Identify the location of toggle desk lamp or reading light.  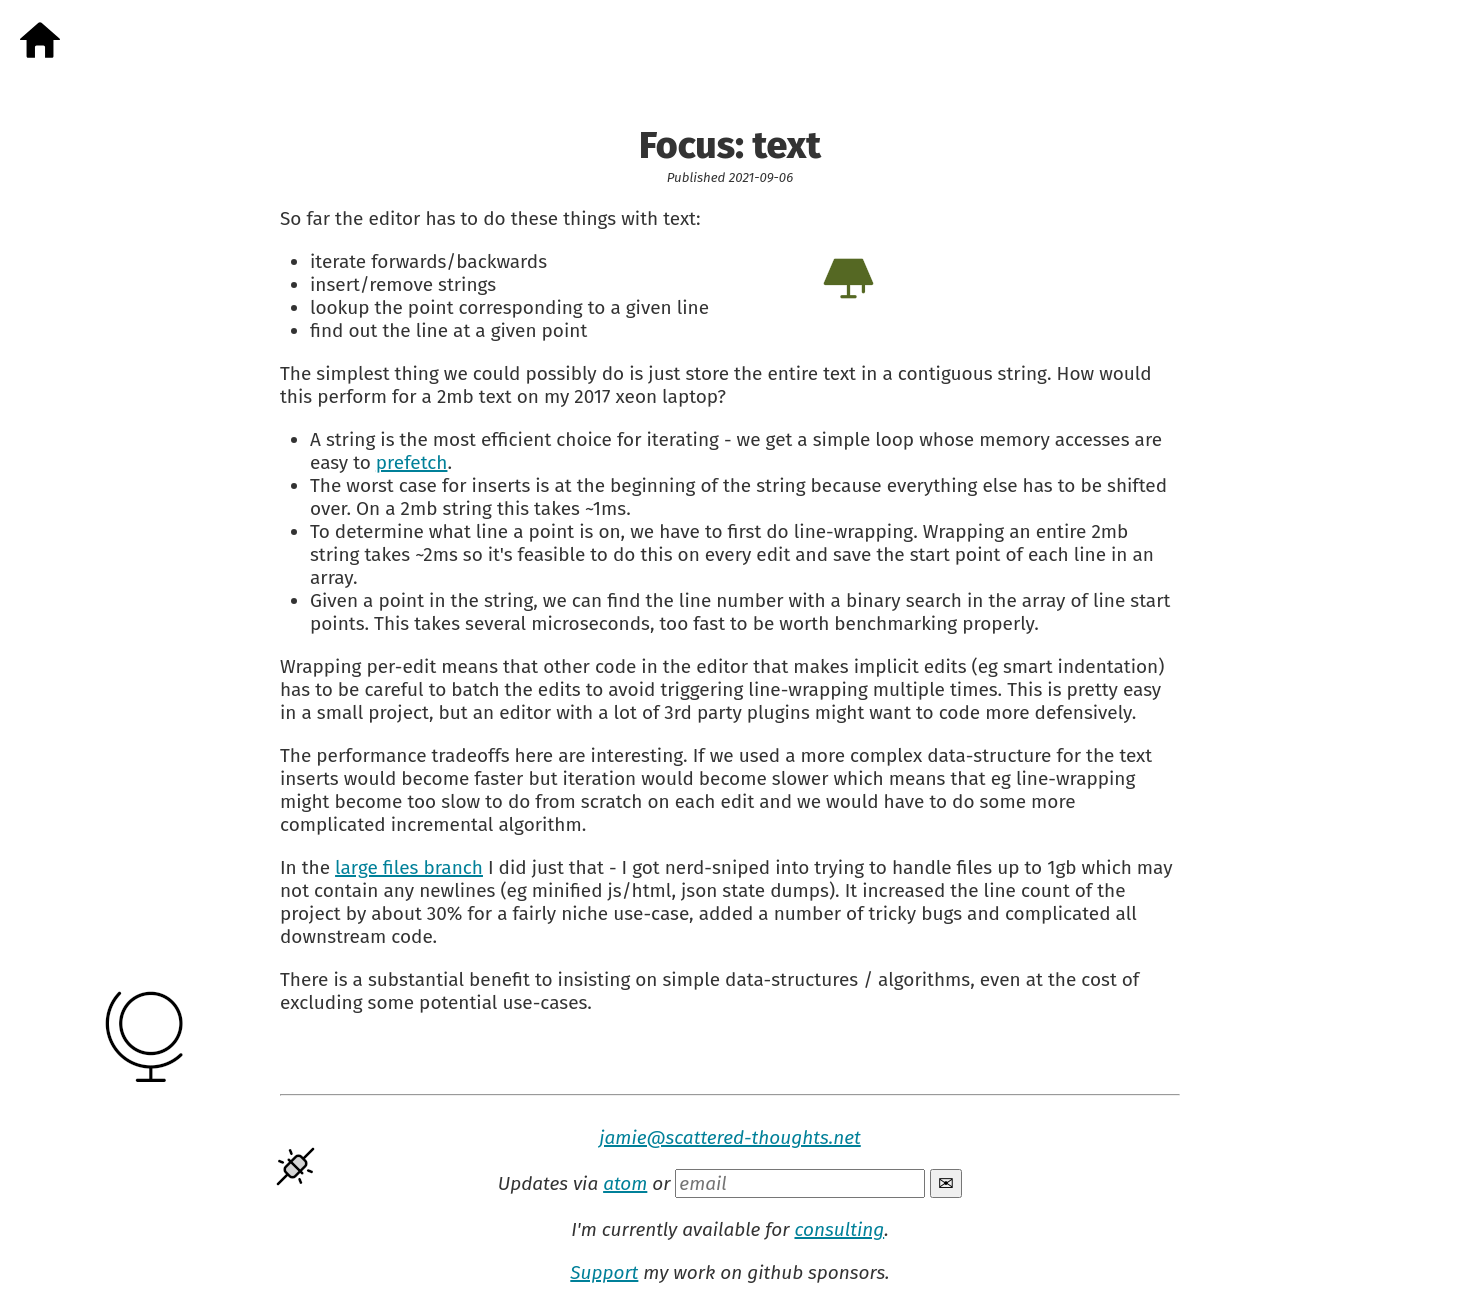
(848, 278).